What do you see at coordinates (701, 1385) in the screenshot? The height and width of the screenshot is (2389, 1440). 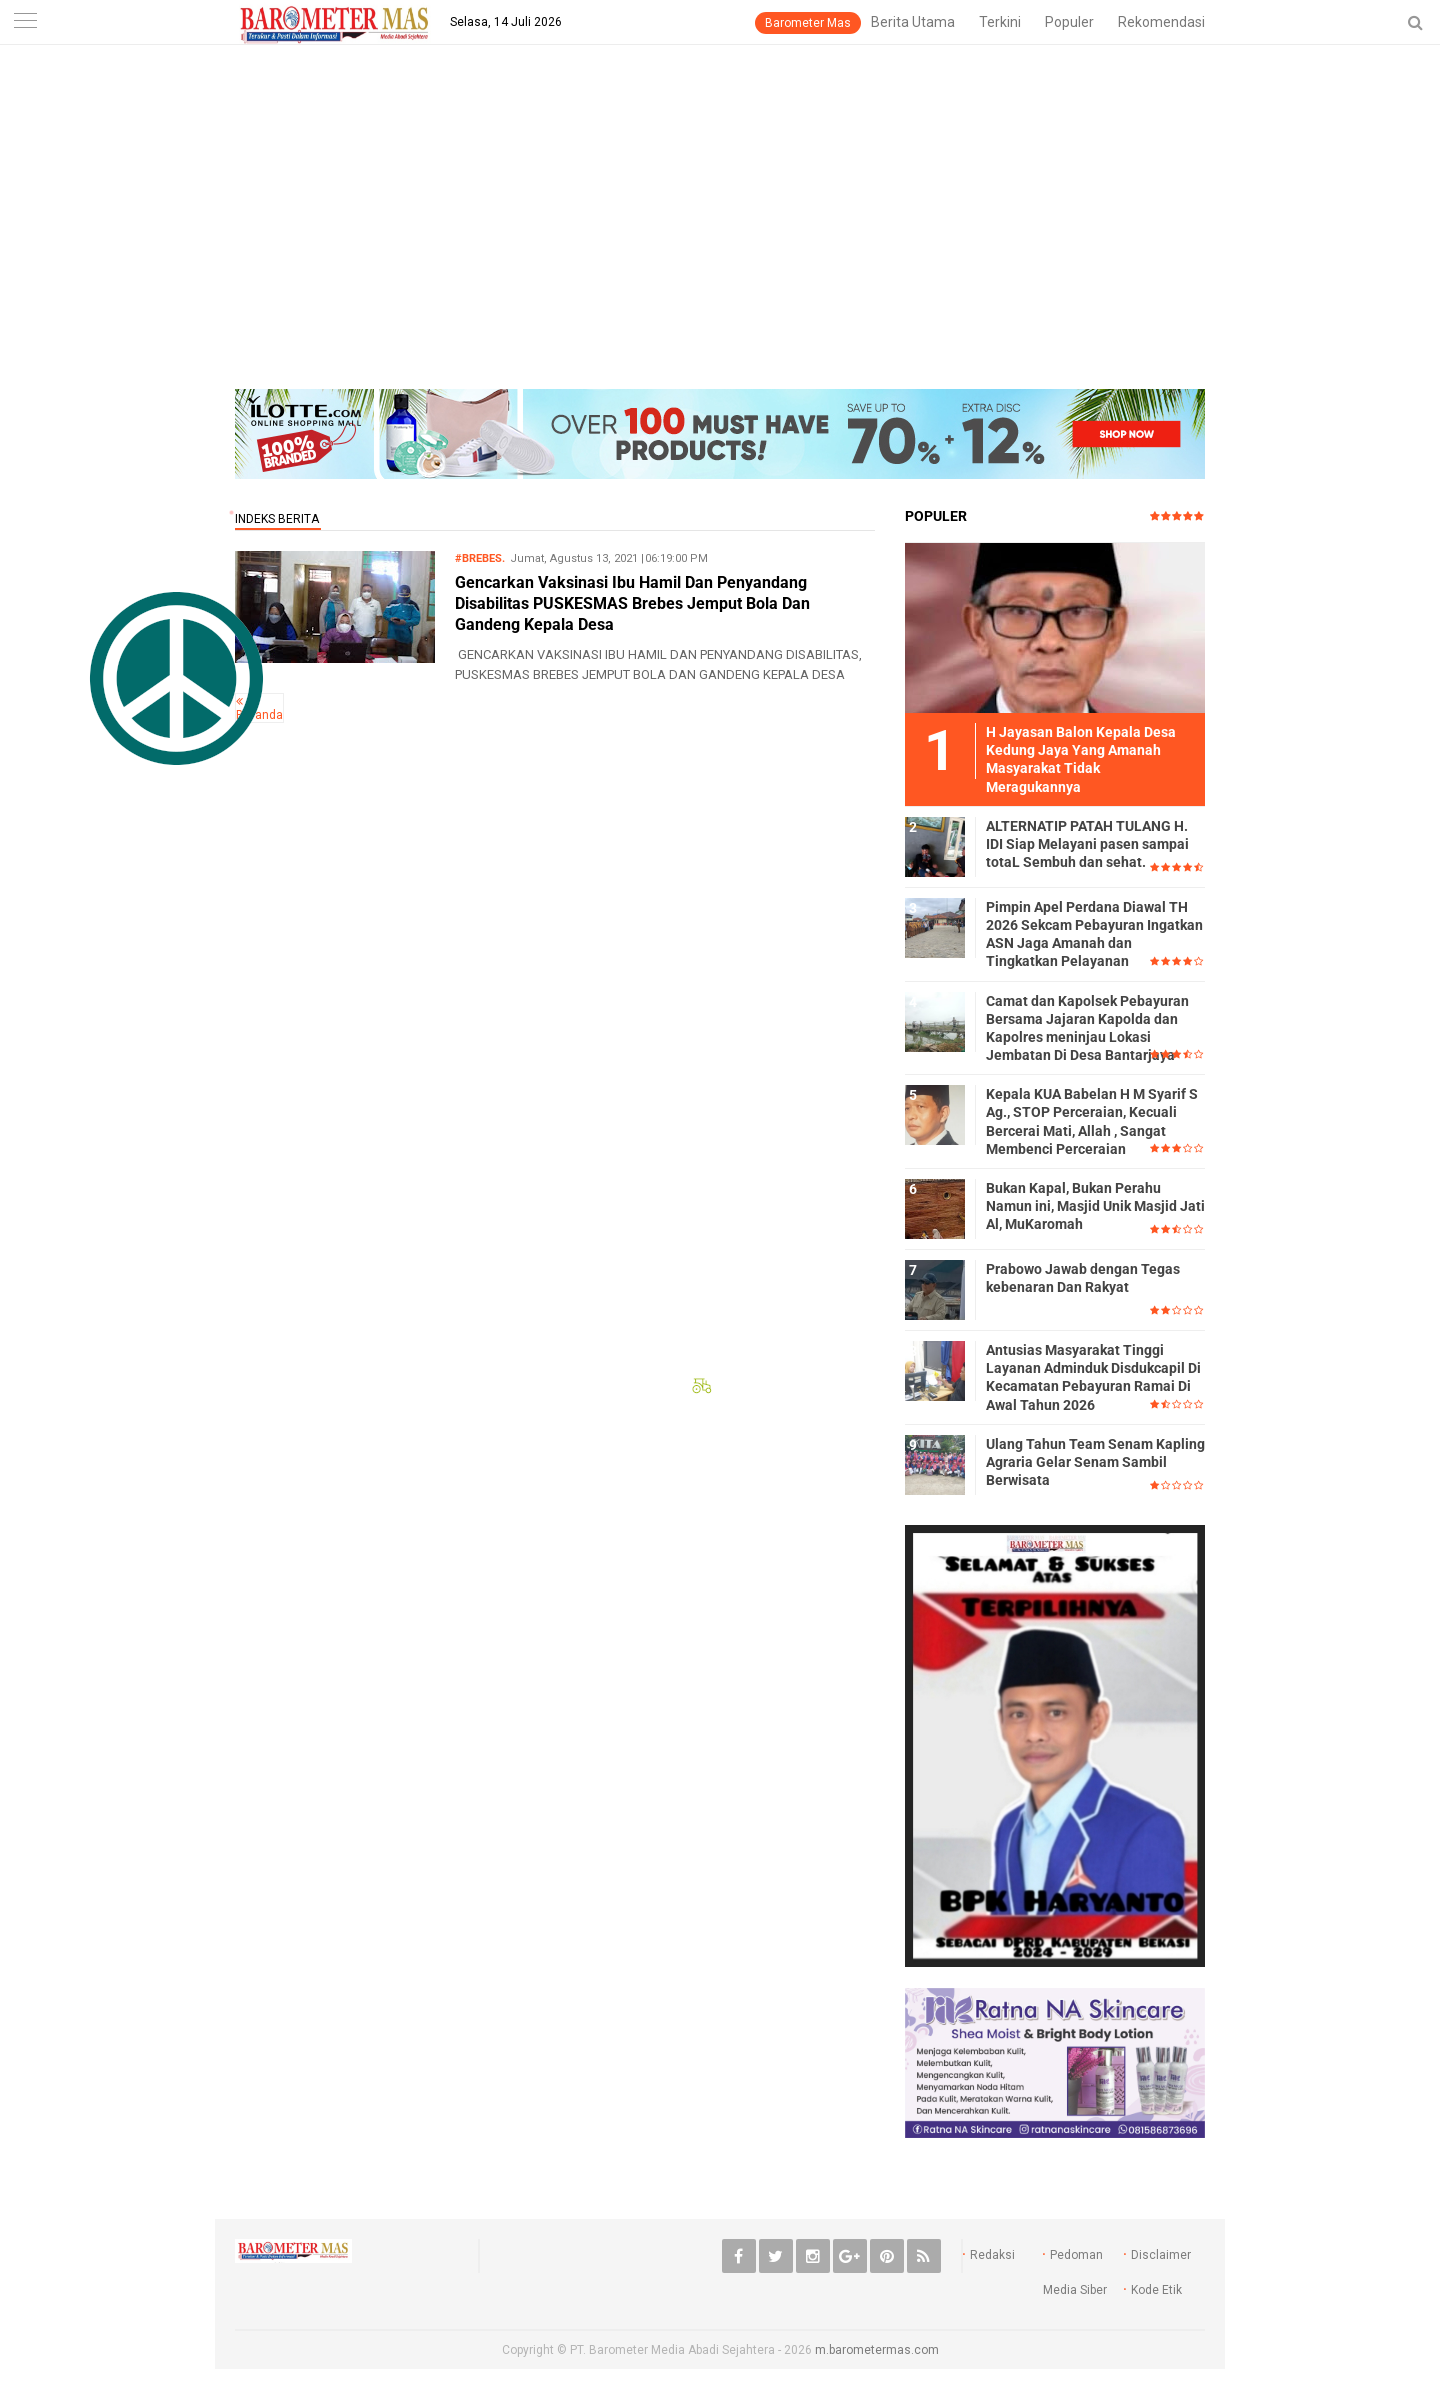 I see `access farming or agricultural features` at bounding box center [701, 1385].